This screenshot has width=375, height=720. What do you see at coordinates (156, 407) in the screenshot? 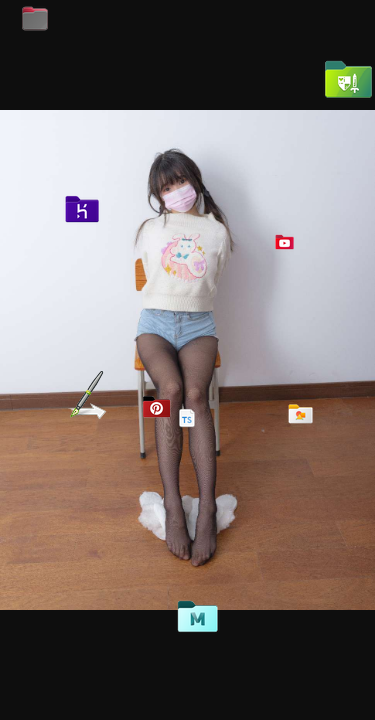
I see `open pinterest downloads folder` at bounding box center [156, 407].